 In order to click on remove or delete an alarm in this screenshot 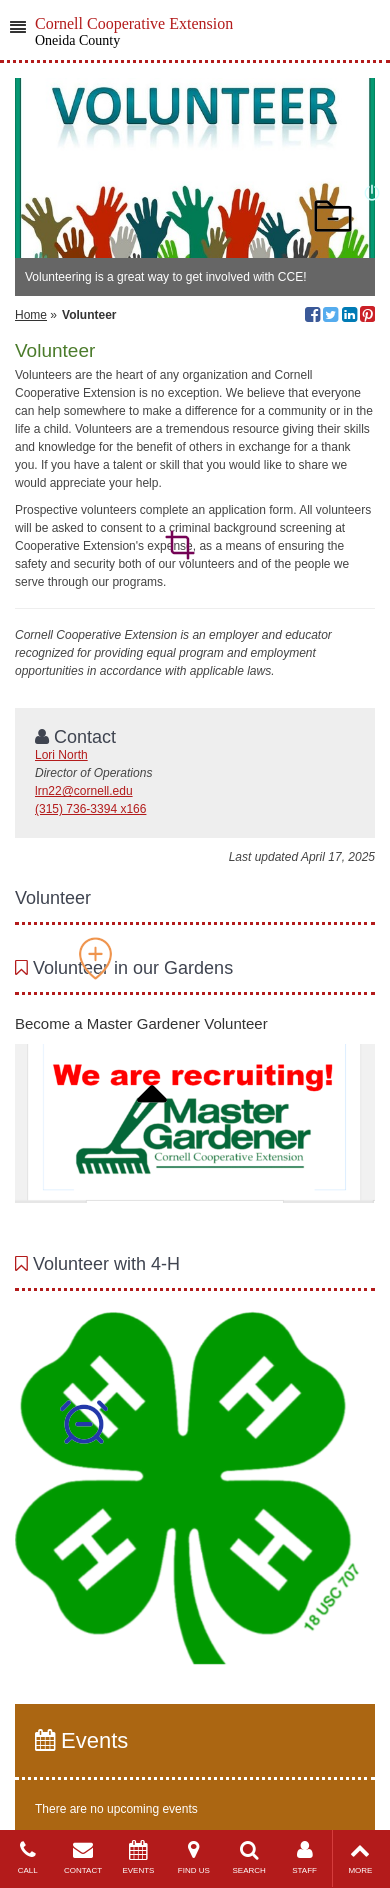, I will do `click(84, 1422)`.